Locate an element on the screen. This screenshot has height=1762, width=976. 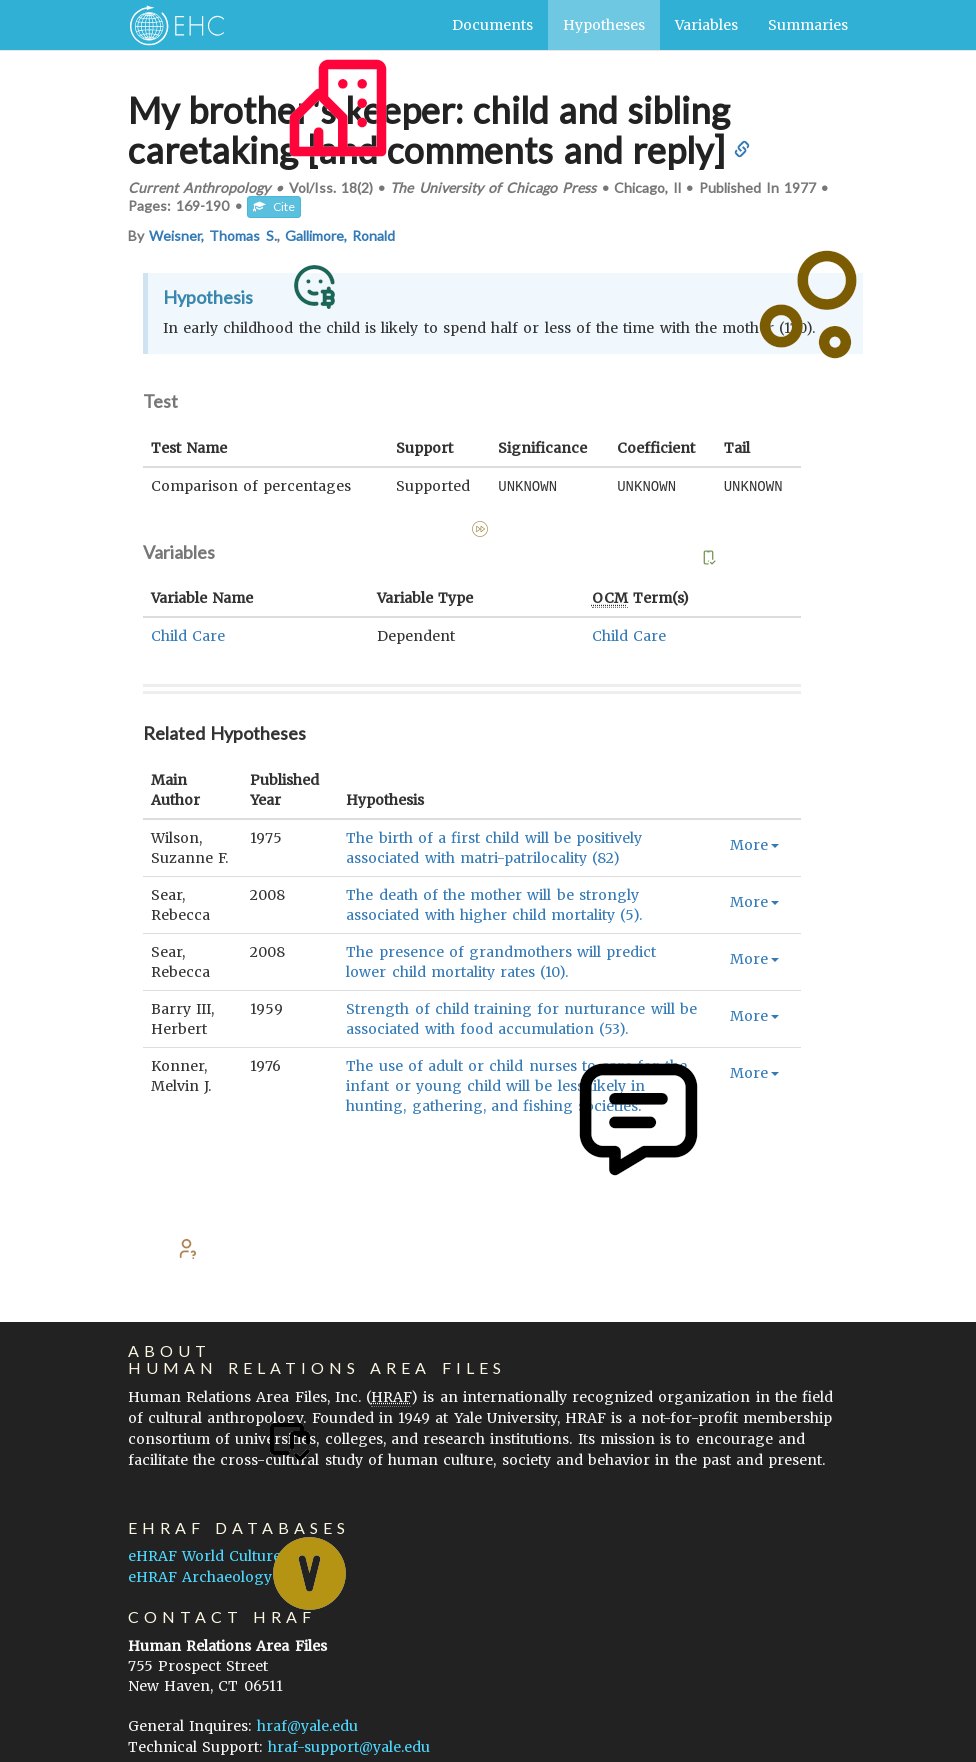
open messaging or chat is located at coordinates (638, 1116).